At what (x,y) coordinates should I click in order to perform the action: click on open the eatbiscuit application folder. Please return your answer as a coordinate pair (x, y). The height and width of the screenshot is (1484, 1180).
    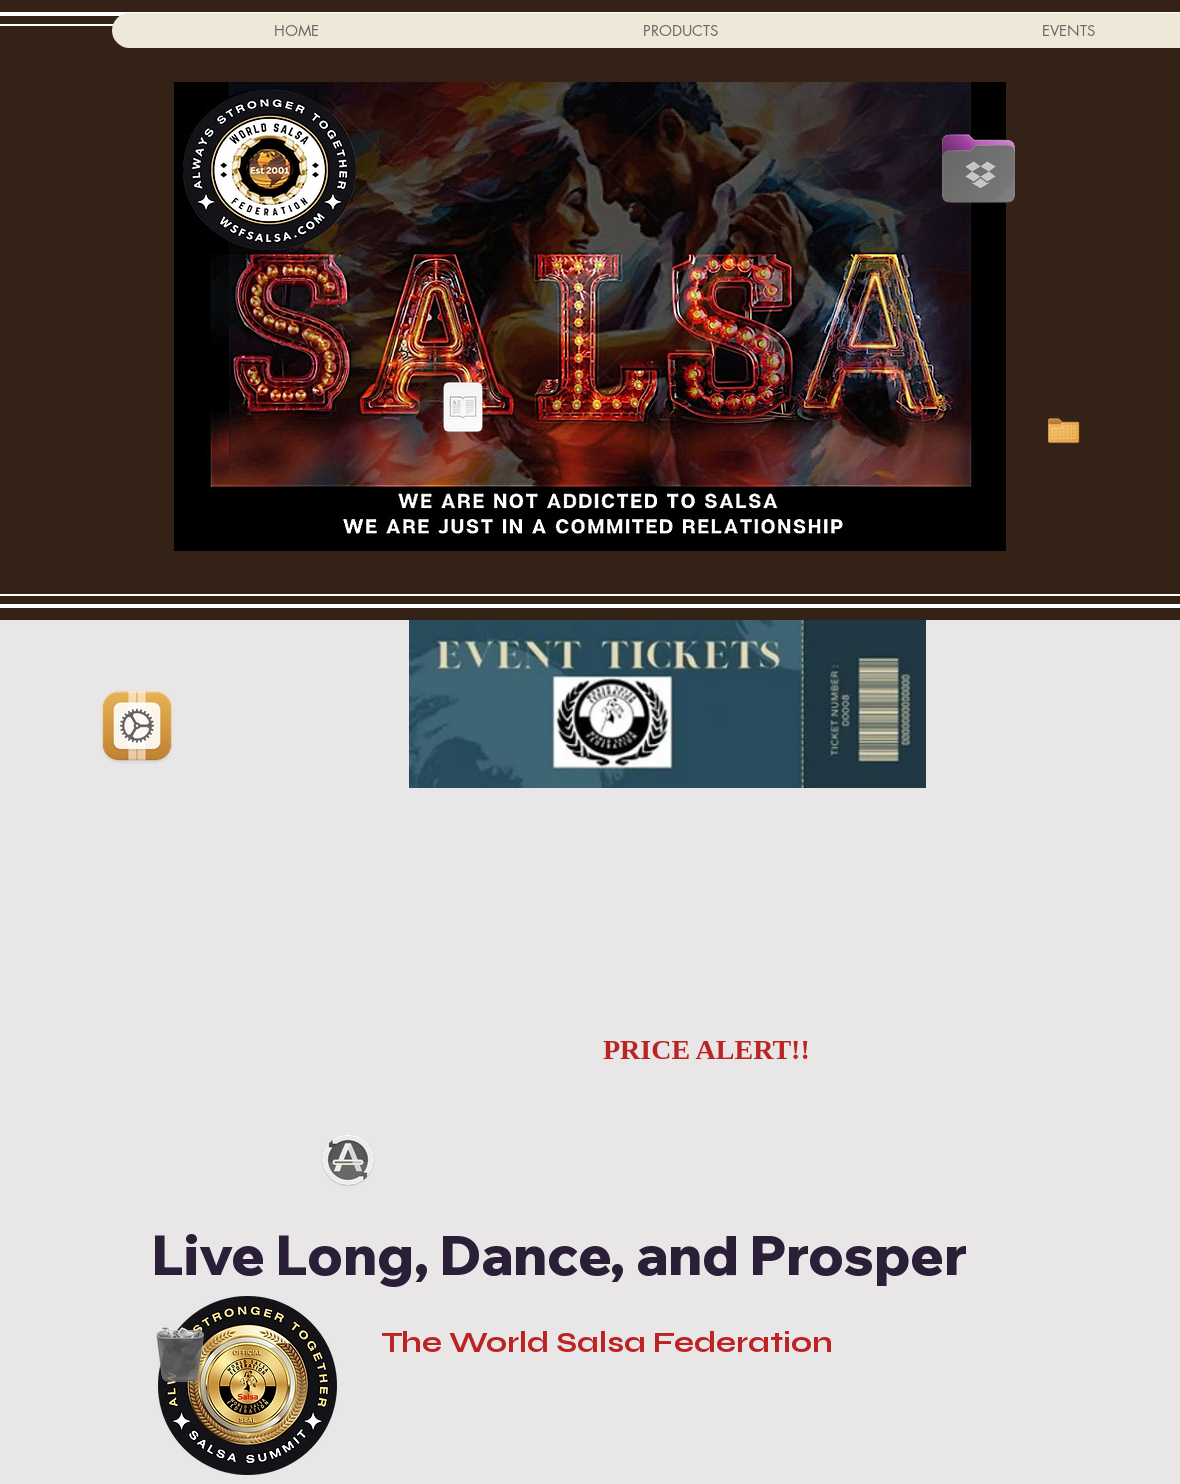
    Looking at the image, I should click on (1063, 431).